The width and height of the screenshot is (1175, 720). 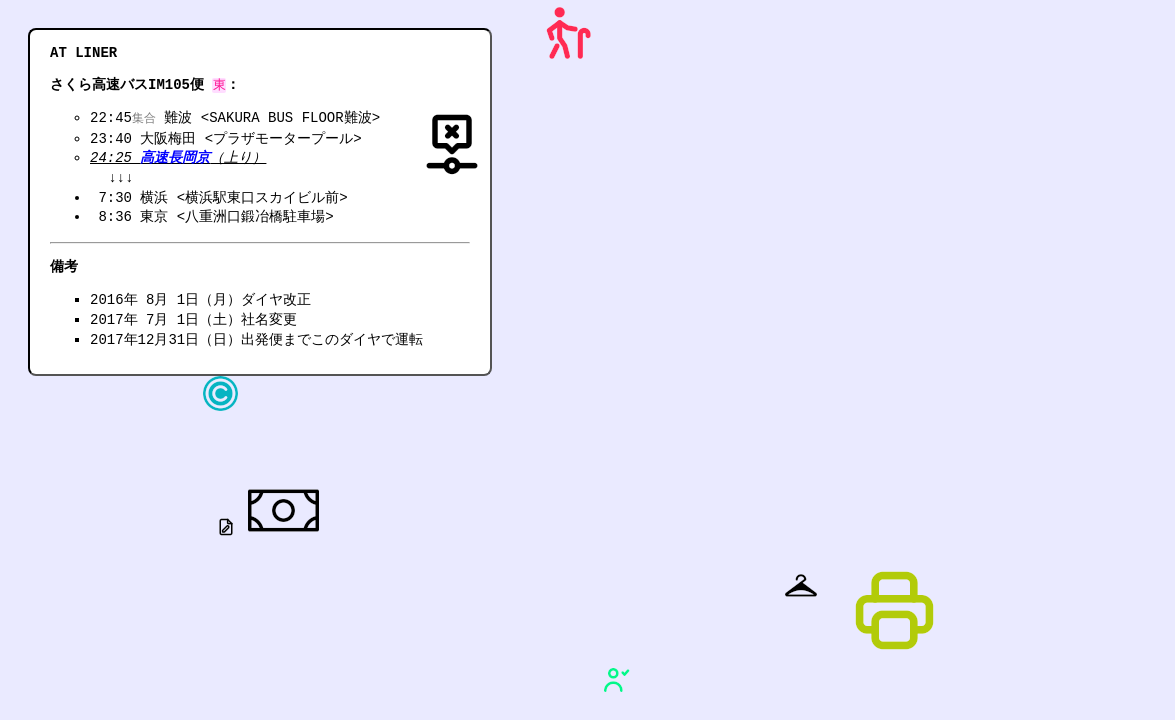 I want to click on print the current document, so click(x=894, y=610).